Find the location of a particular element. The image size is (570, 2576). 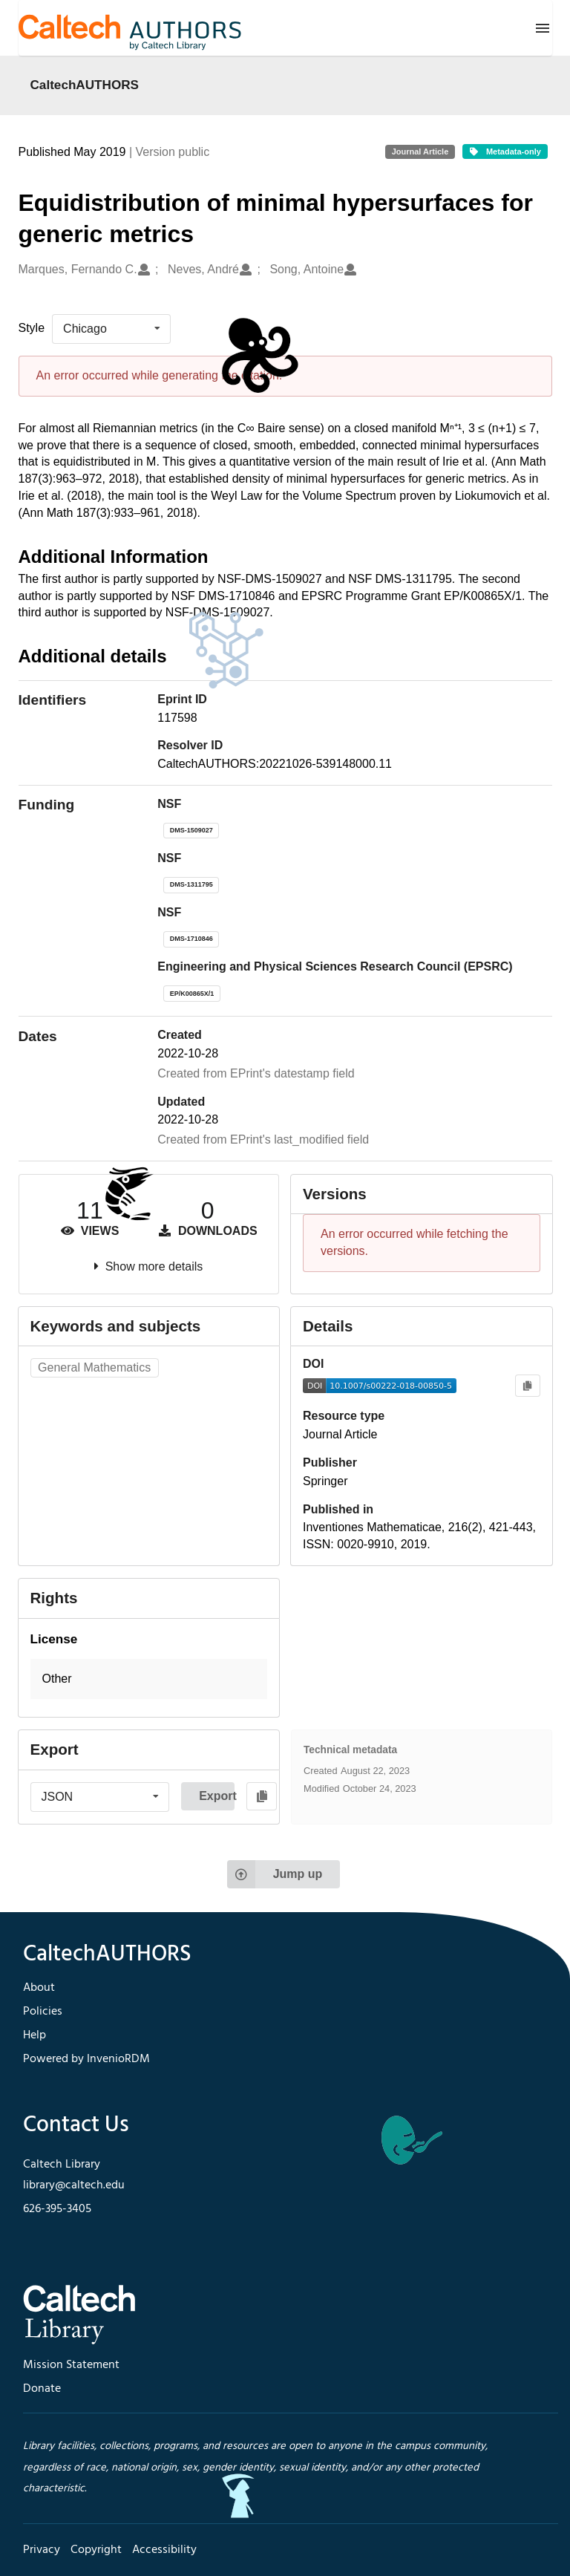

indicates an aquatic or ocean-themed game element is located at coordinates (260, 355).